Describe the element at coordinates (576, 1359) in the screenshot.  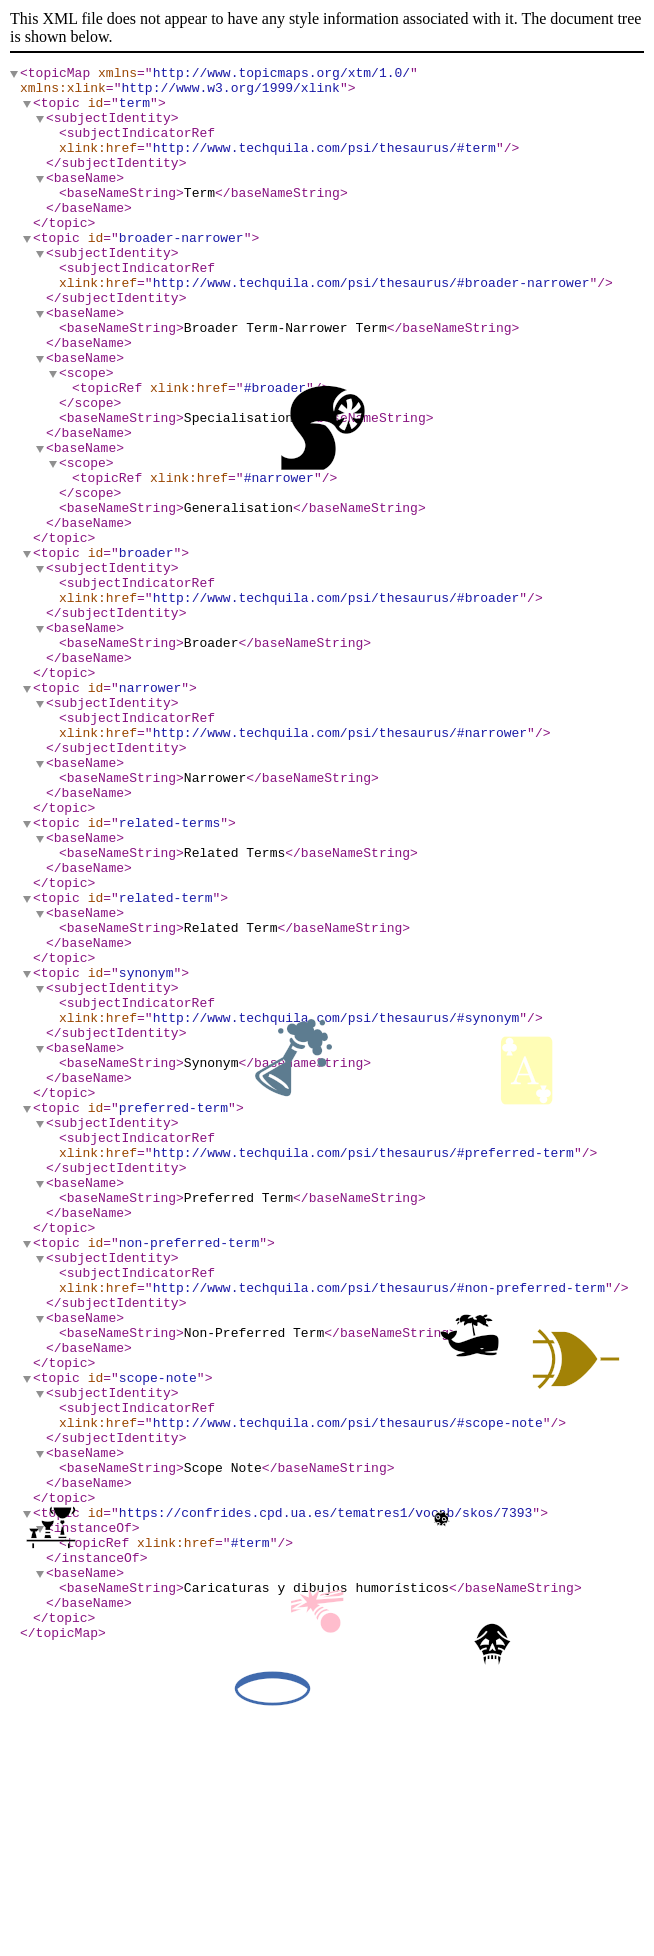
I see `represents an XOR logic gate in a circuit diagram` at that location.